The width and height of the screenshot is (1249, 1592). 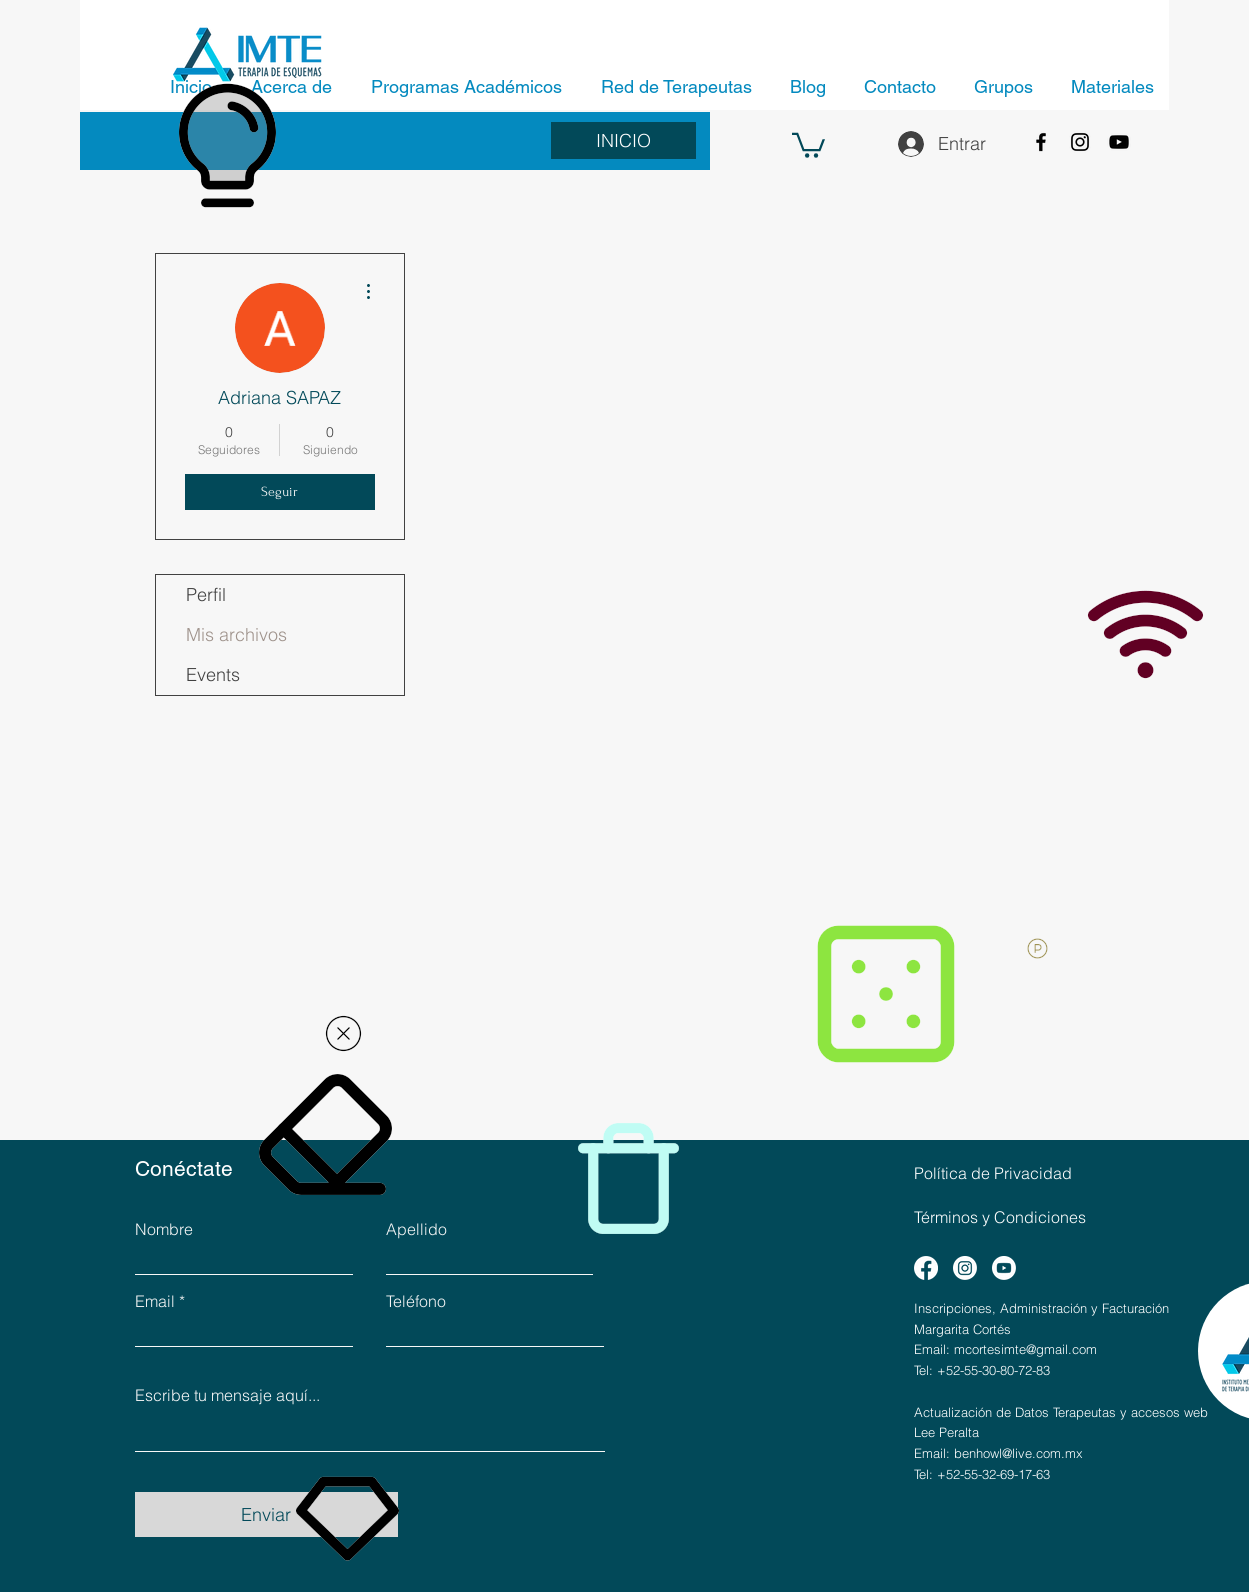 What do you see at coordinates (227, 145) in the screenshot?
I see `access tips or helpful suggestions` at bounding box center [227, 145].